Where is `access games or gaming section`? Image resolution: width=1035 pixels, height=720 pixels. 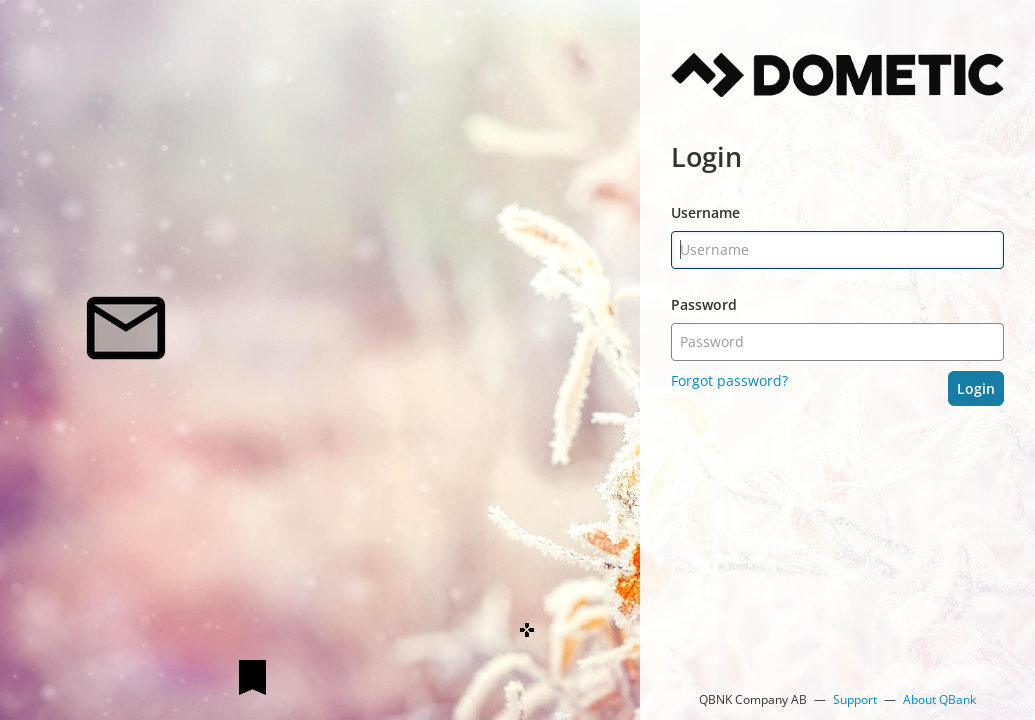
access games or gaming section is located at coordinates (527, 630).